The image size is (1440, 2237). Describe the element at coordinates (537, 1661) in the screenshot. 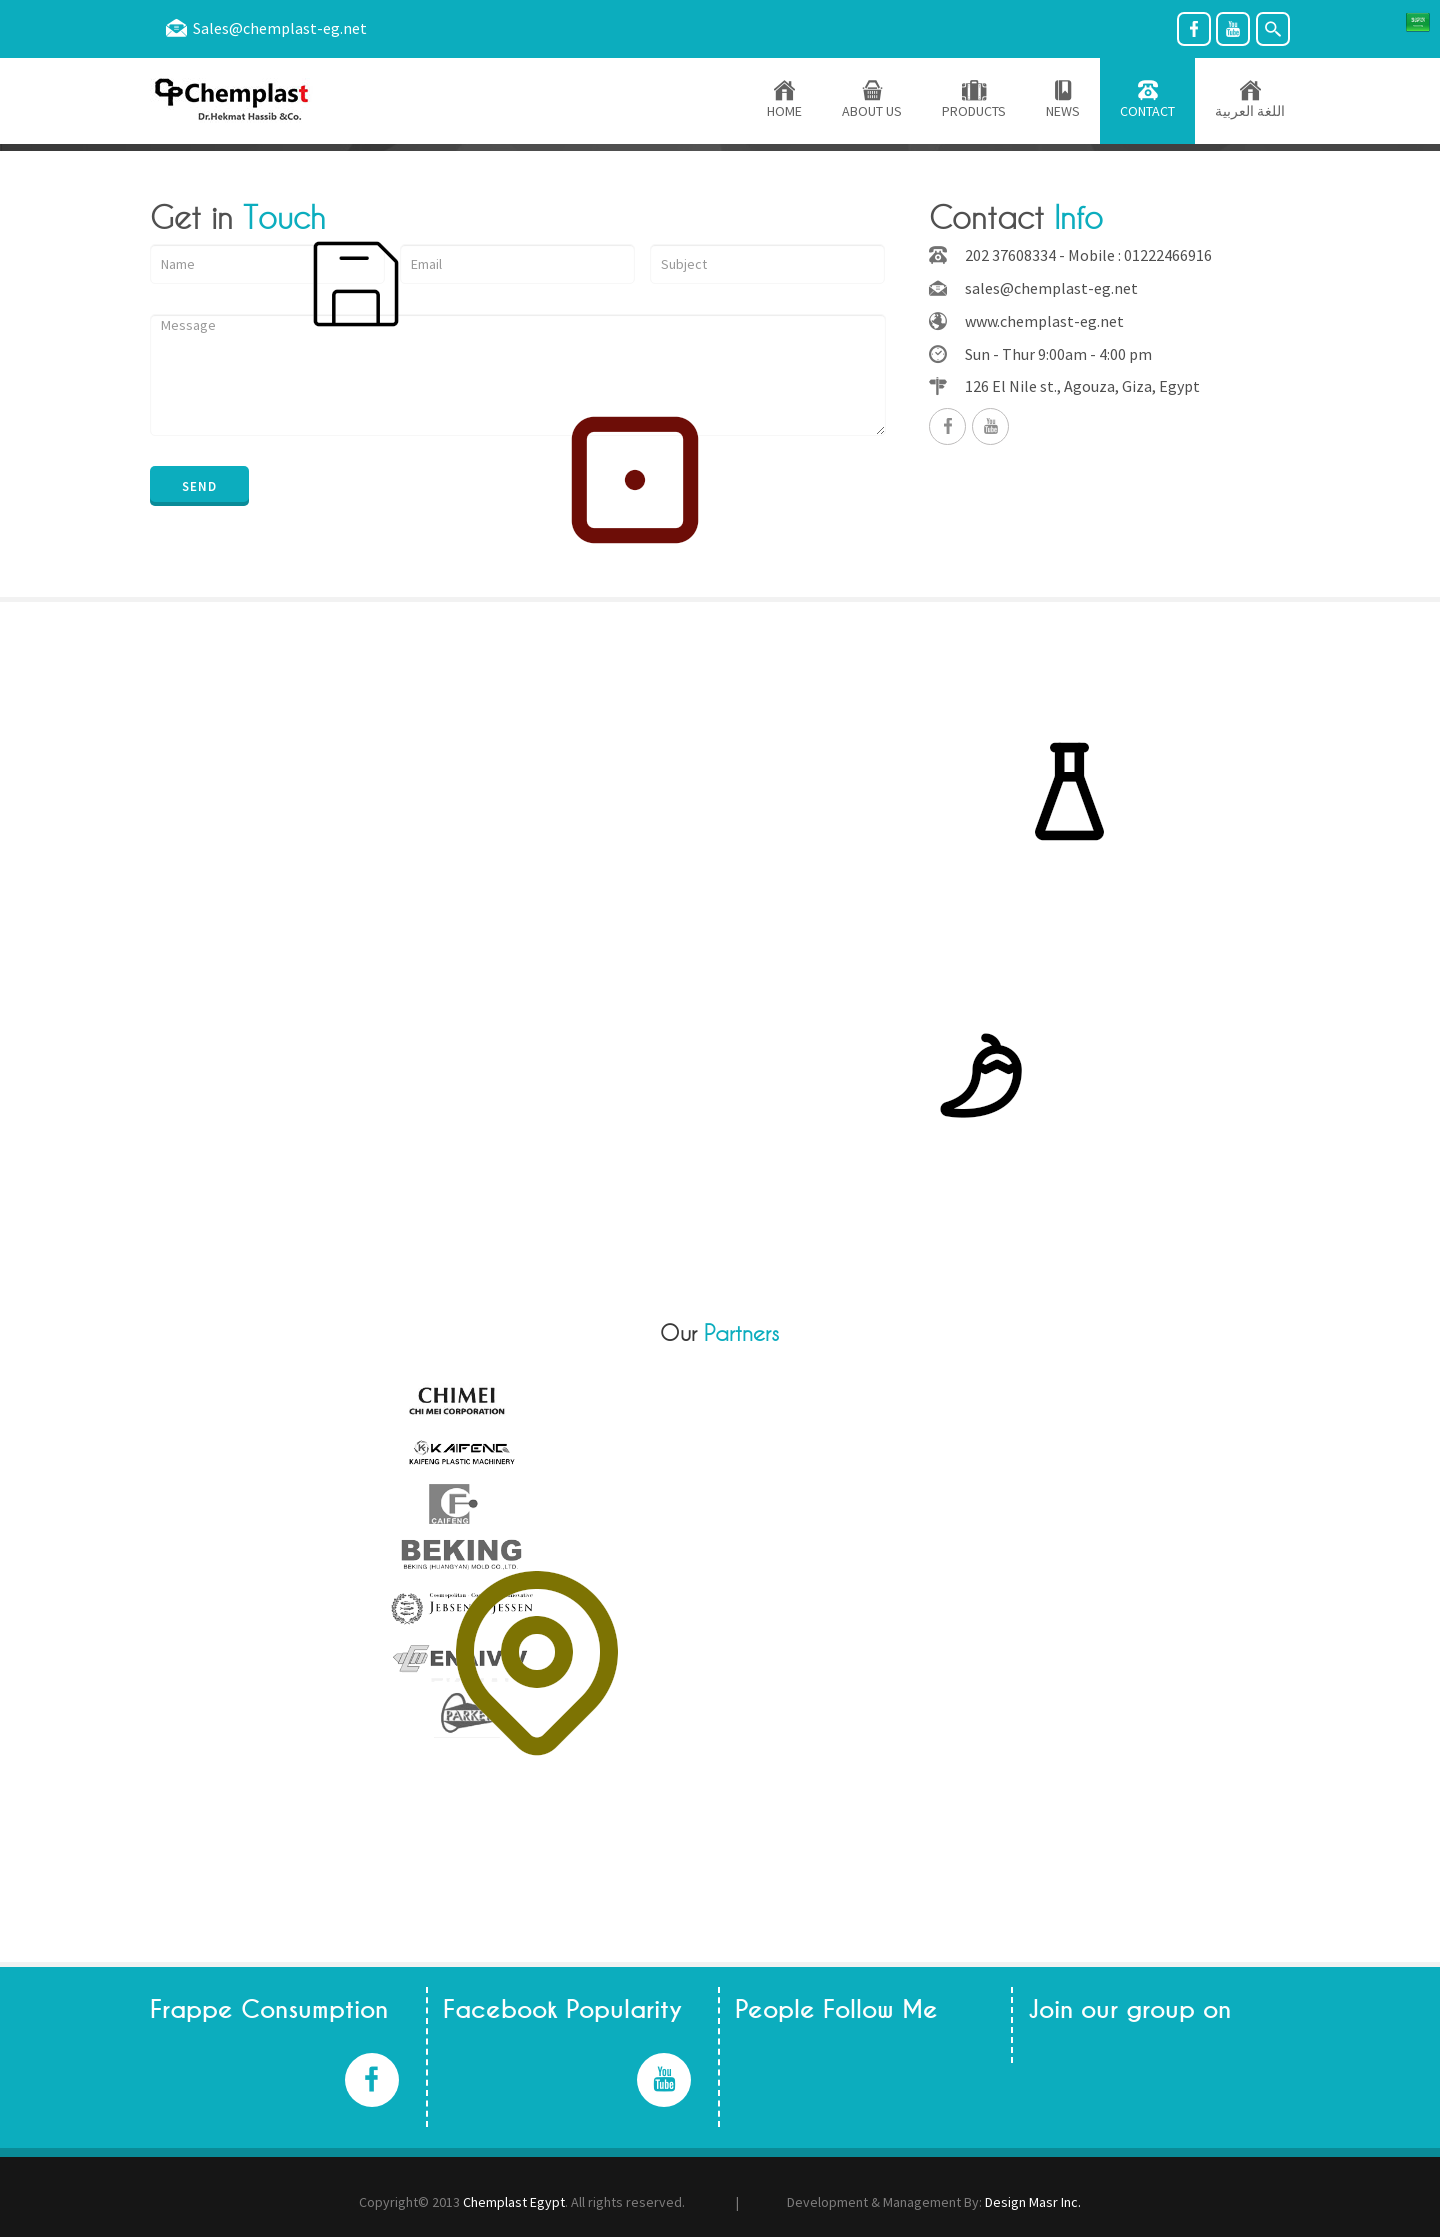

I see `view or set a location on the map` at that location.